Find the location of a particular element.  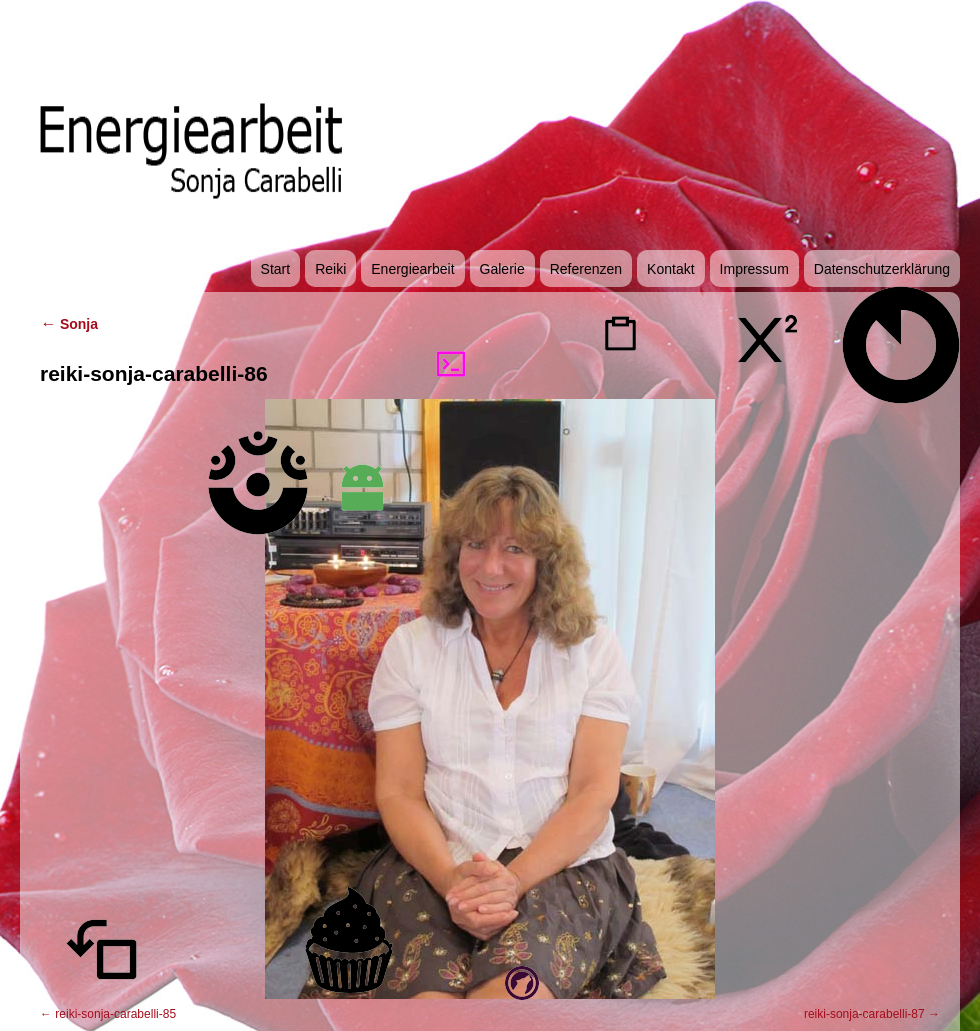

vanilla extract css framework logo is located at coordinates (349, 940).